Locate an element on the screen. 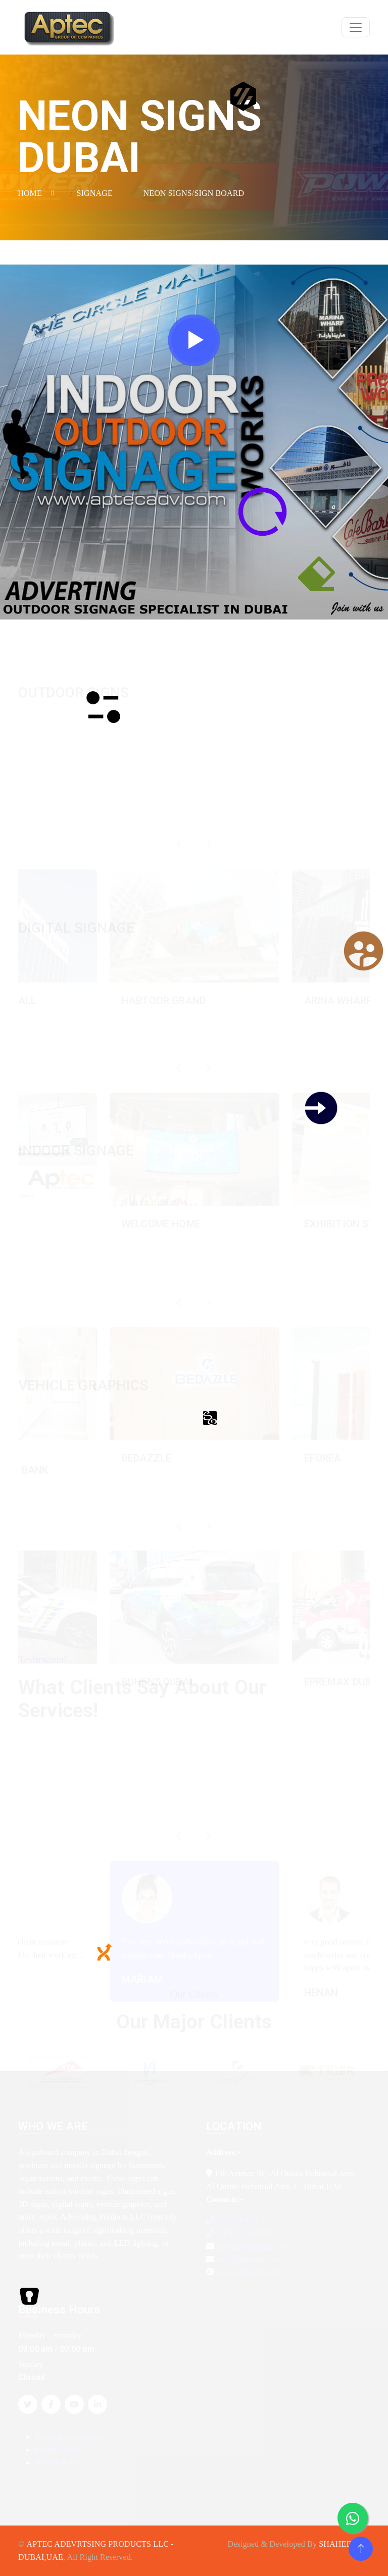 The image size is (388, 2576). open enpass password manager is located at coordinates (29, 2296).